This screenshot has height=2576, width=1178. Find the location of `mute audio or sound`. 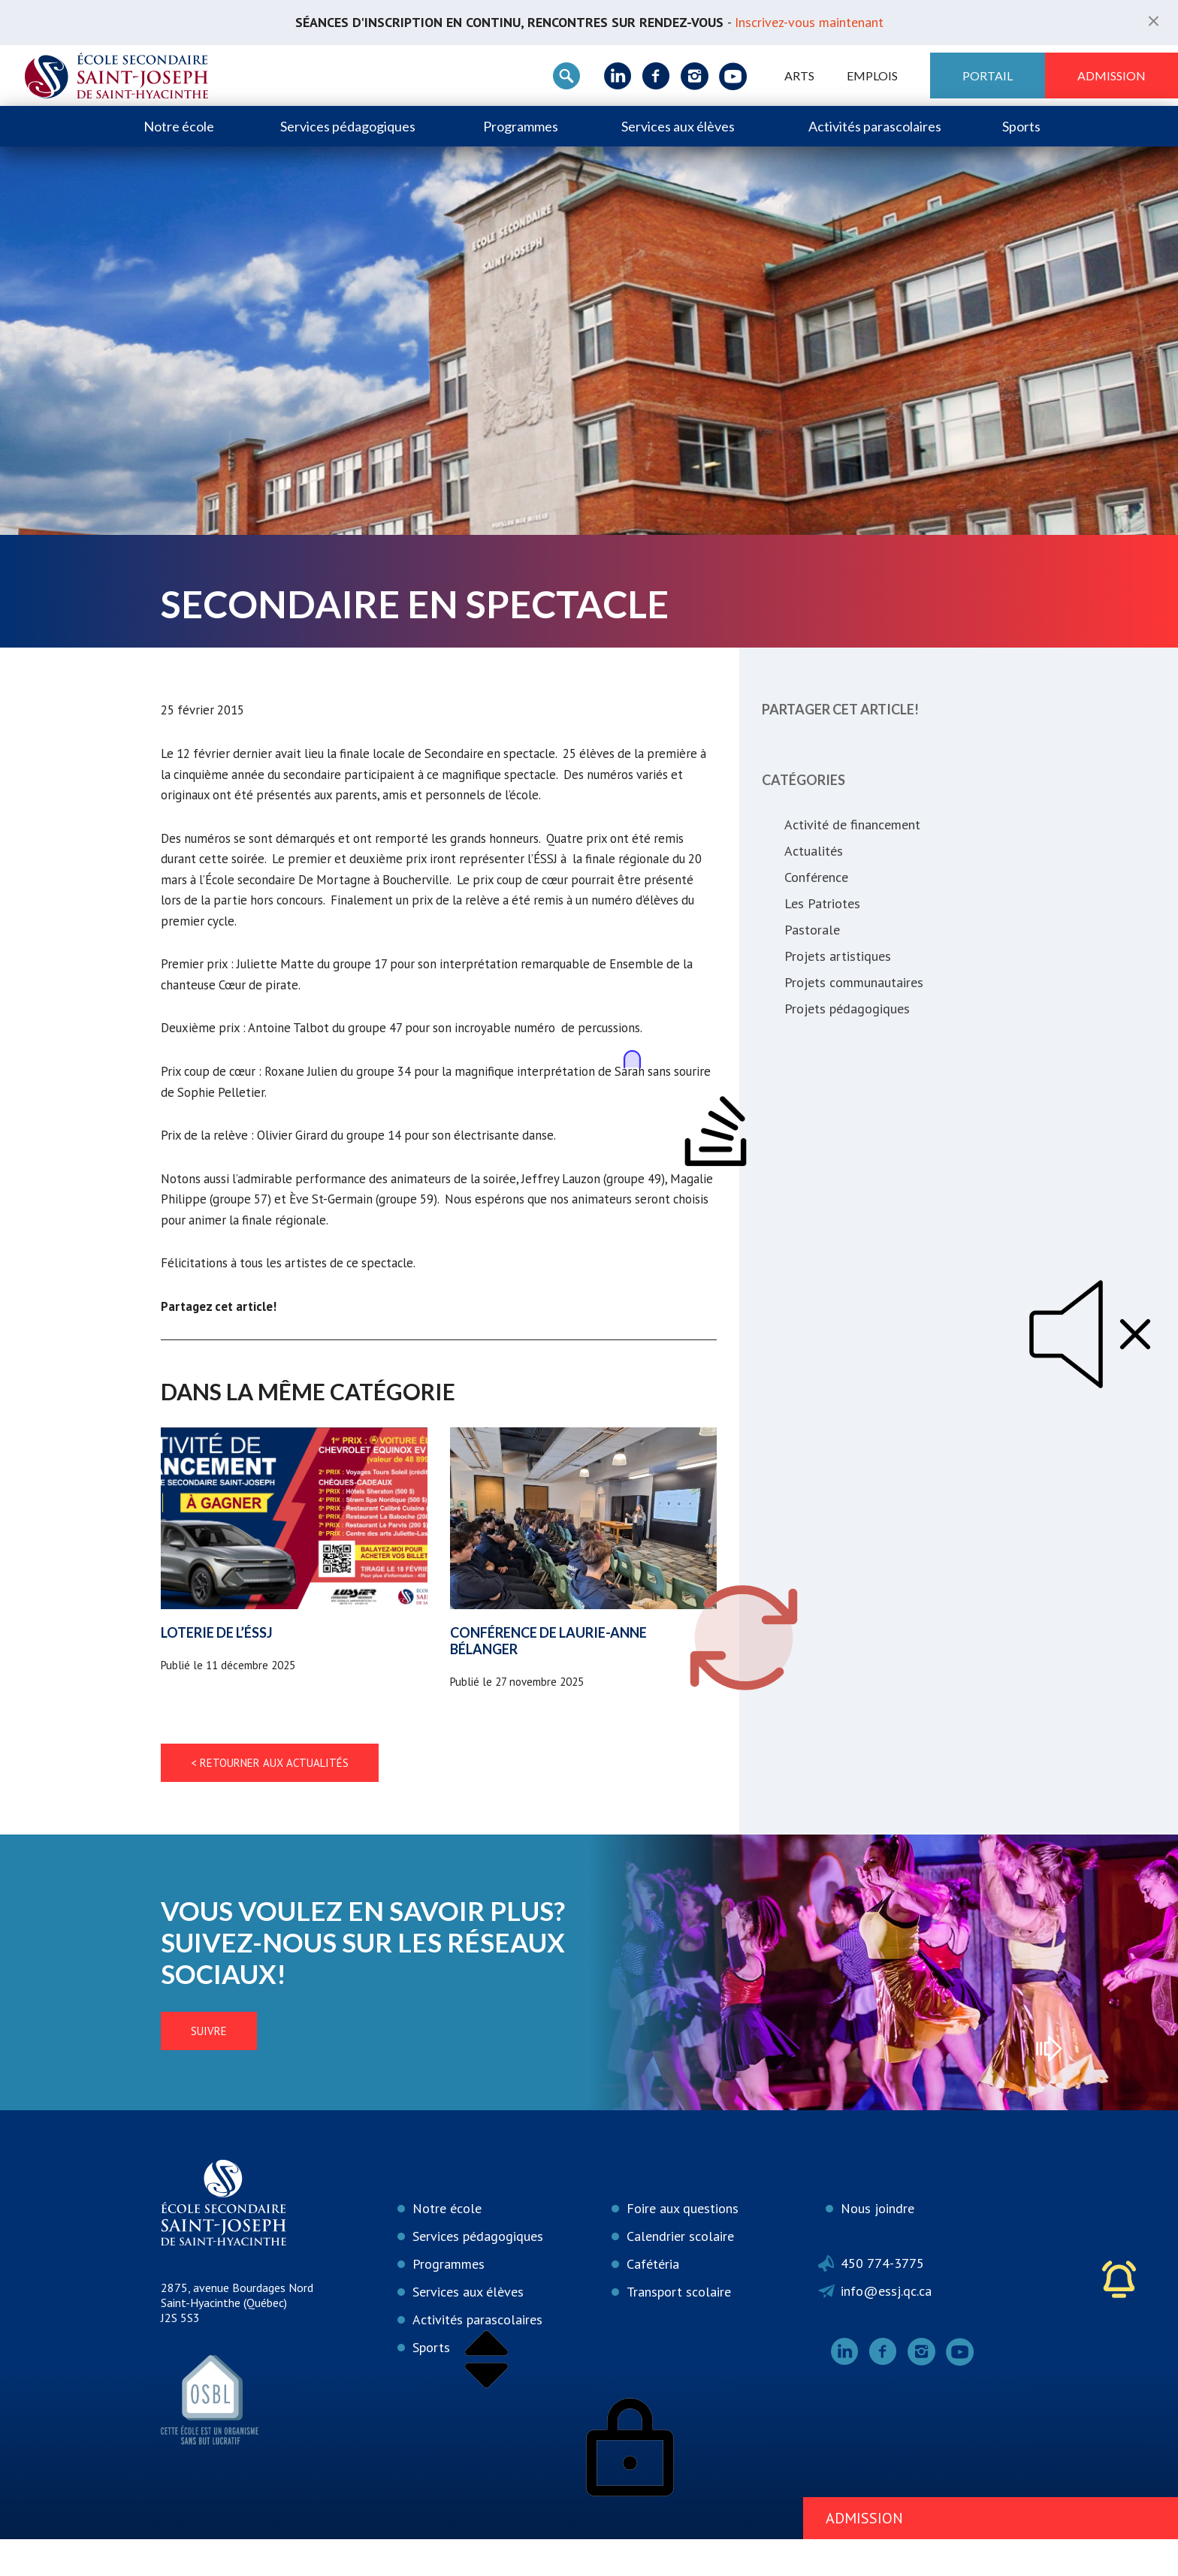

mute audio or sound is located at coordinates (1083, 1334).